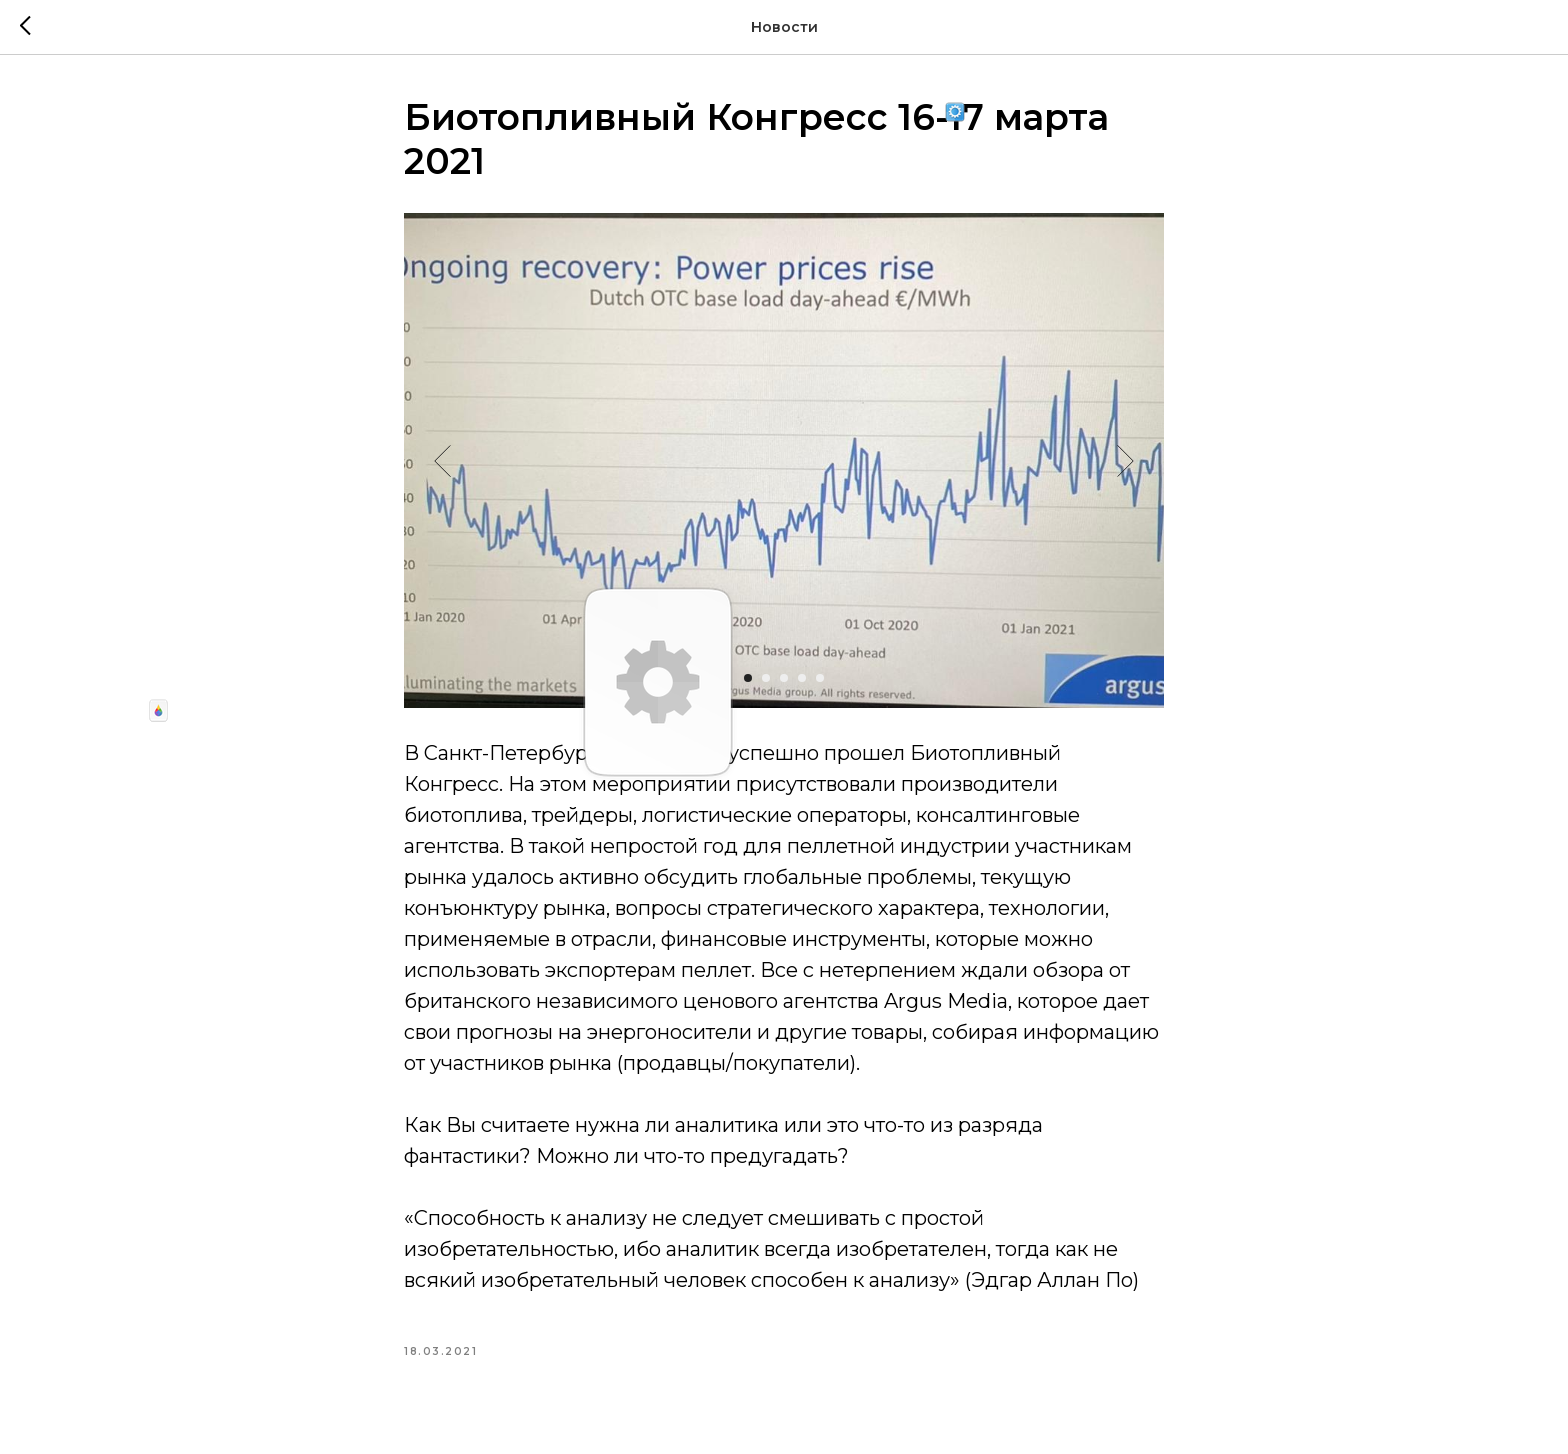  I want to click on access system runtime components, so click(955, 112).